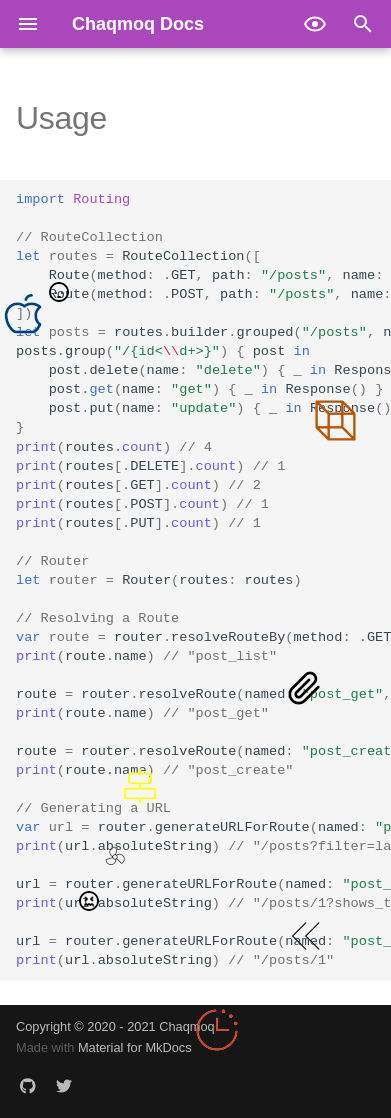  What do you see at coordinates (335, 420) in the screenshot?
I see `view 3D model or object` at bounding box center [335, 420].